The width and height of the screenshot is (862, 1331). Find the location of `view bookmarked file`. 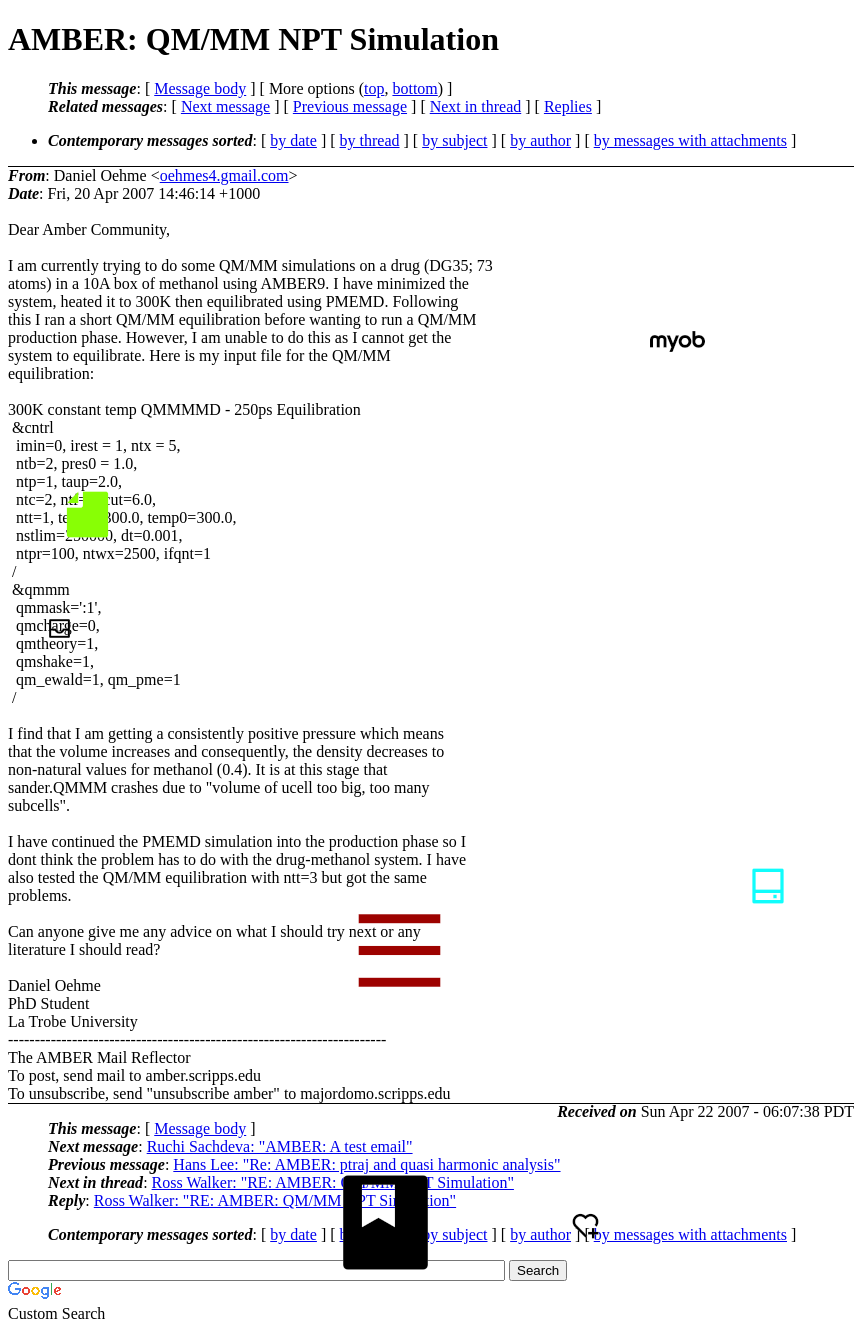

view bookmarked file is located at coordinates (385, 1222).